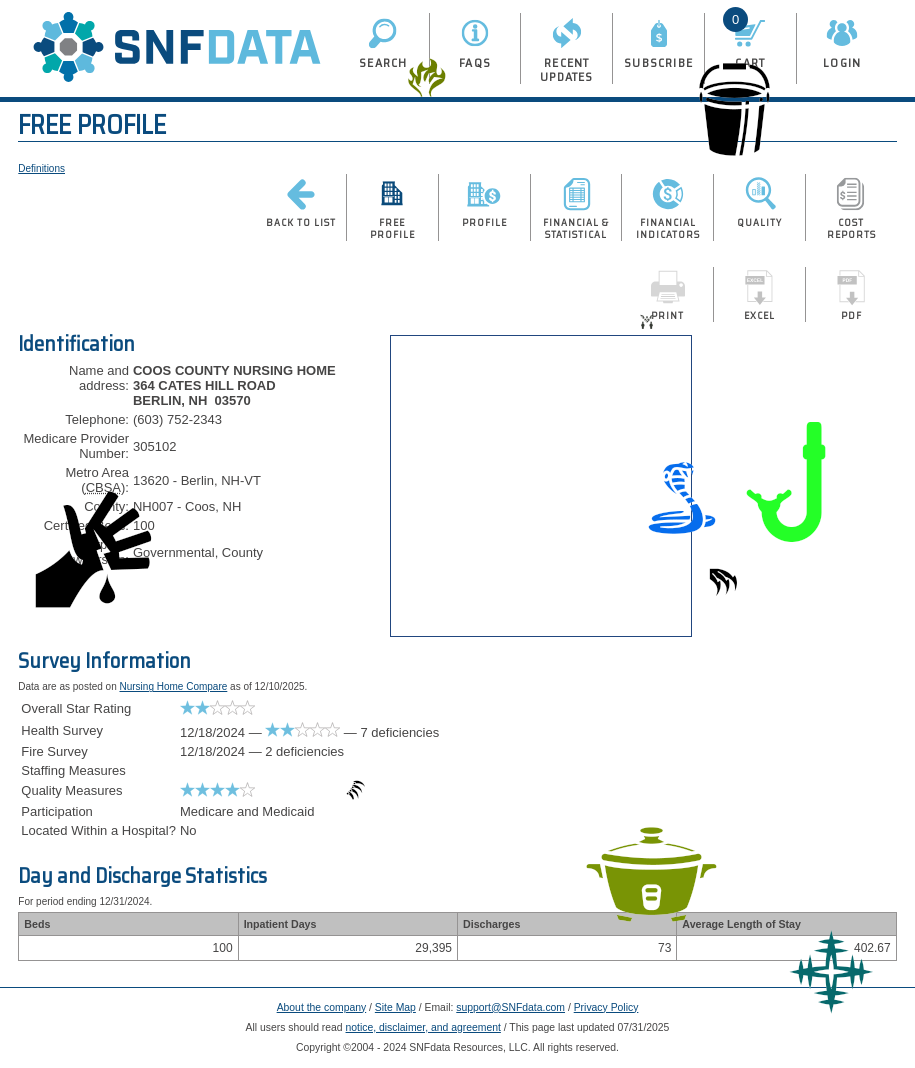  I want to click on indicates a claw attack or scratch ability, so click(356, 790).